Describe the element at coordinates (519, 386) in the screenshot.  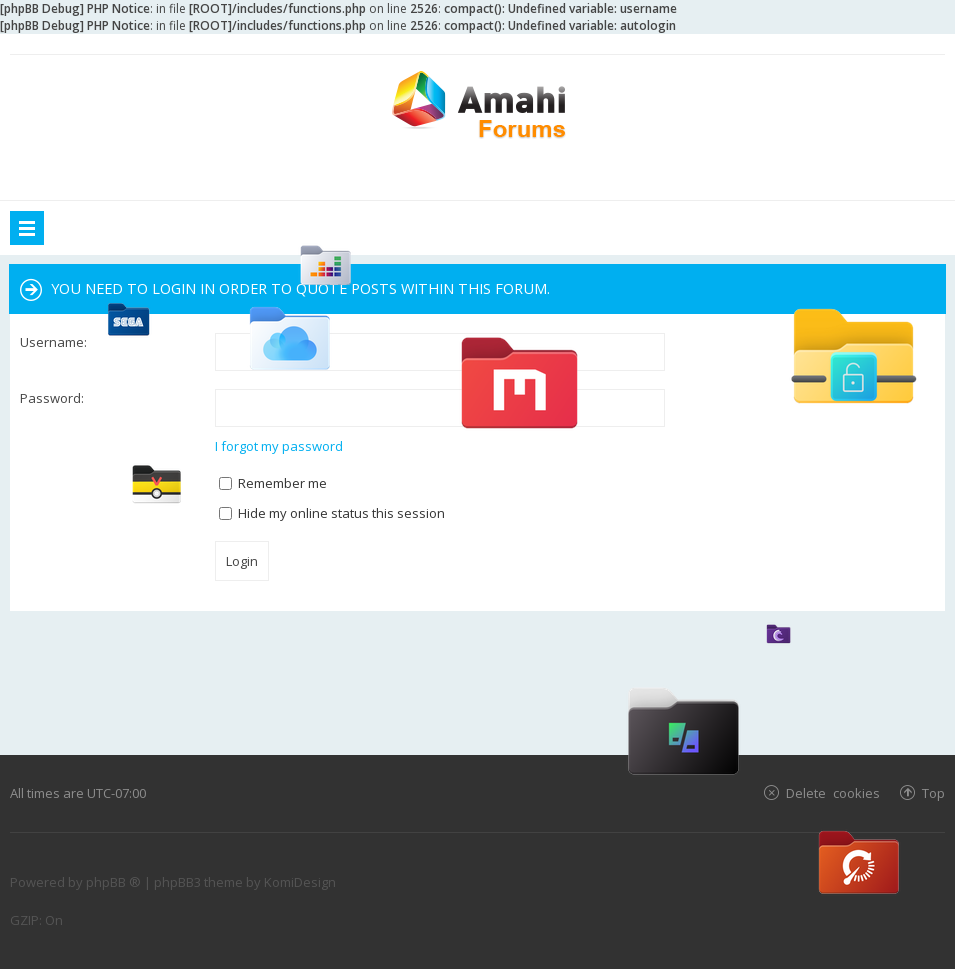
I see `folder containing Quixel Megascans assets` at that location.